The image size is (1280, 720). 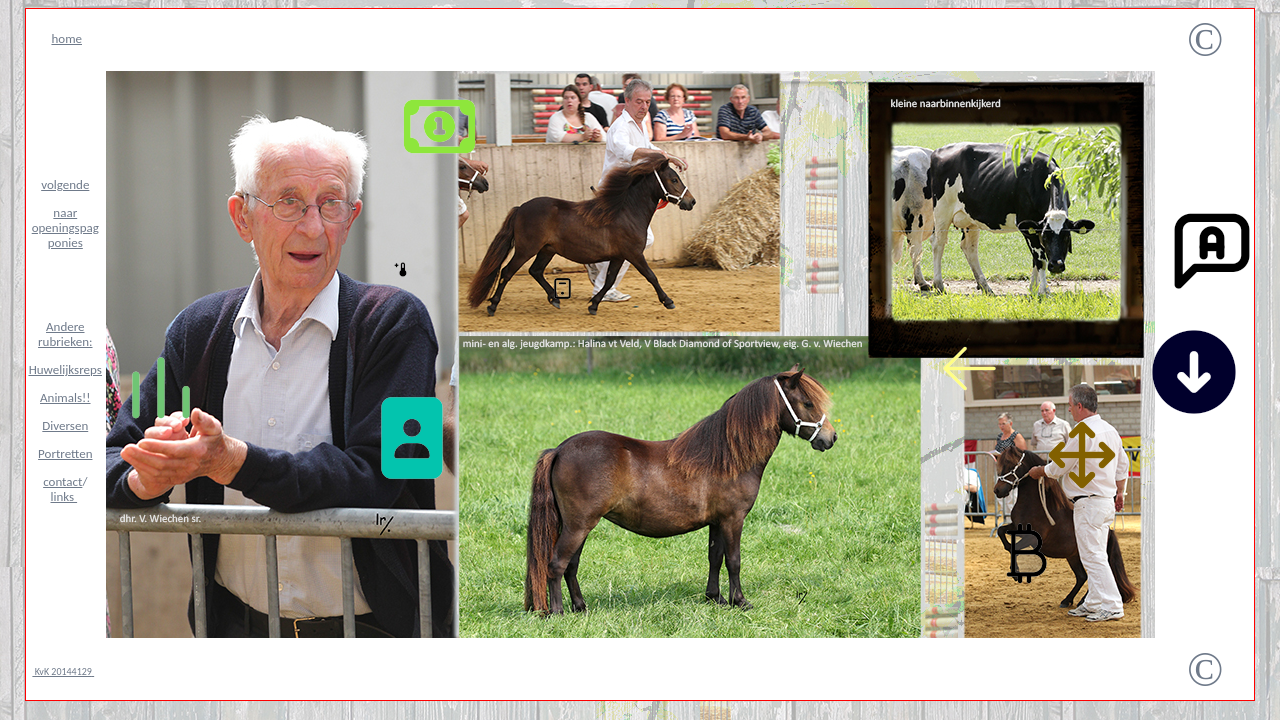 What do you see at coordinates (161, 386) in the screenshot?
I see `view analytics or statistics` at bounding box center [161, 386].